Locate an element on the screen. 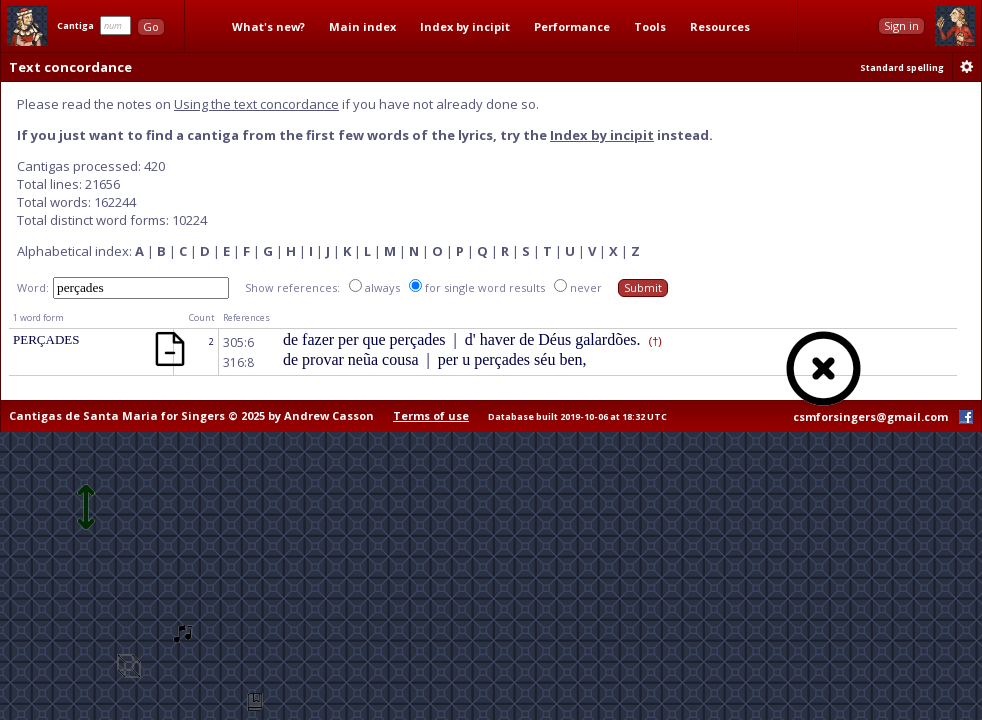 The width and height of the screenshot is (982, 720). remove a song from playlist is located at coordinates (183, 633).